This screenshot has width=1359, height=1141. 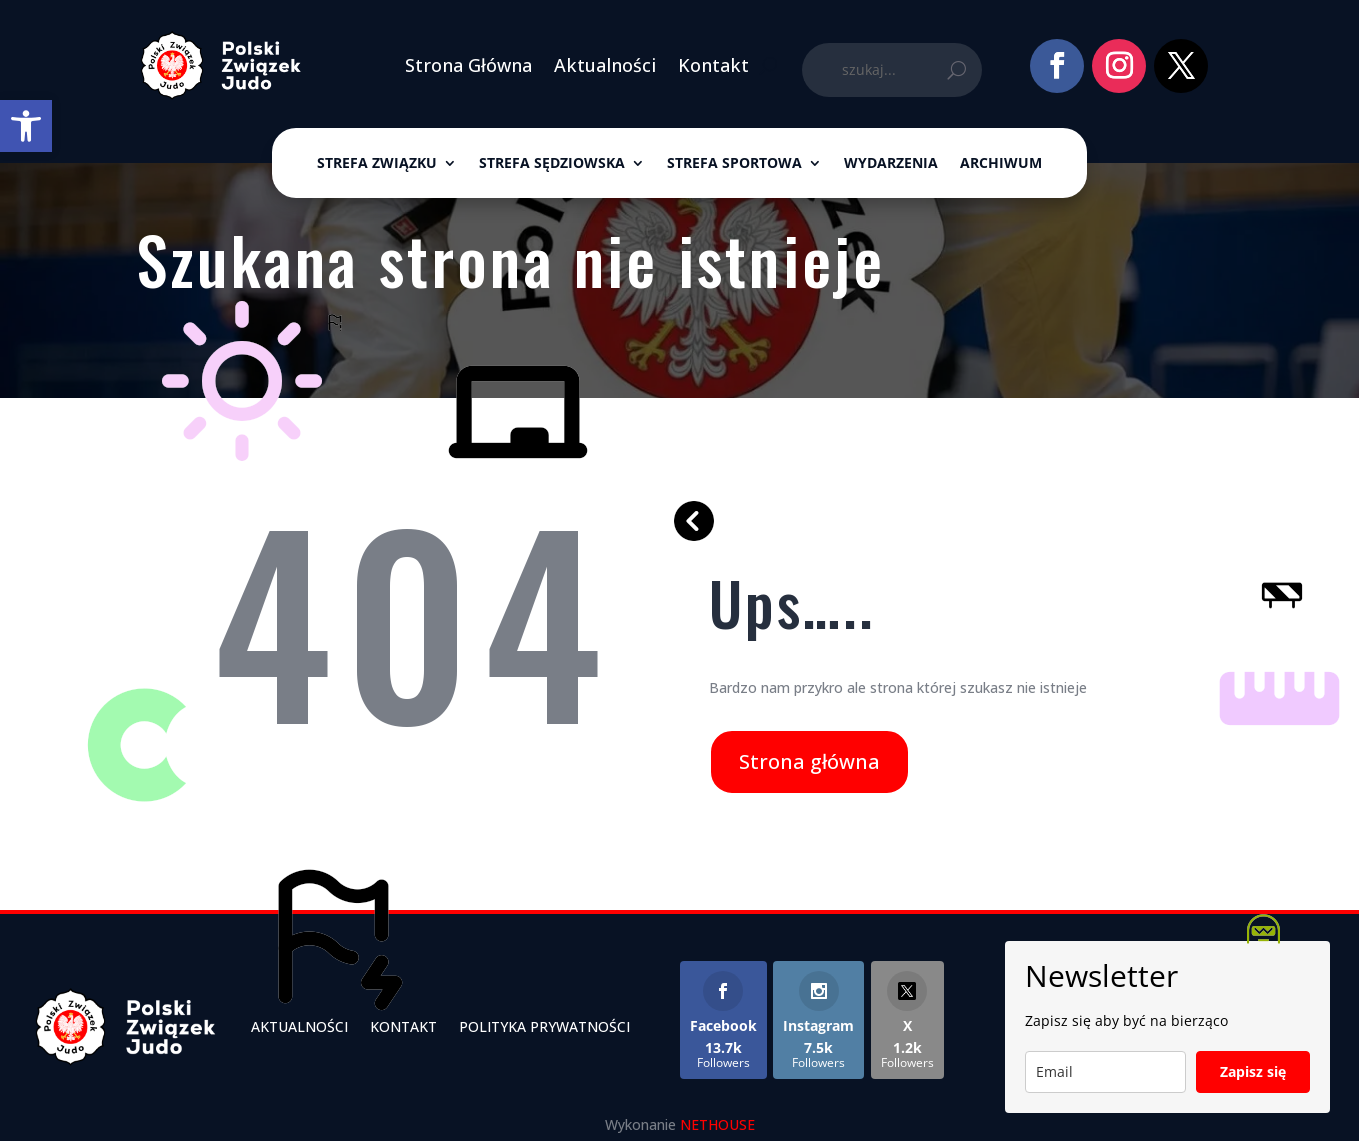 What do you see at coordinates (333, 934) in the screenshot?
I see `flag an item for urgent attention` at bounding box center [333, 934].